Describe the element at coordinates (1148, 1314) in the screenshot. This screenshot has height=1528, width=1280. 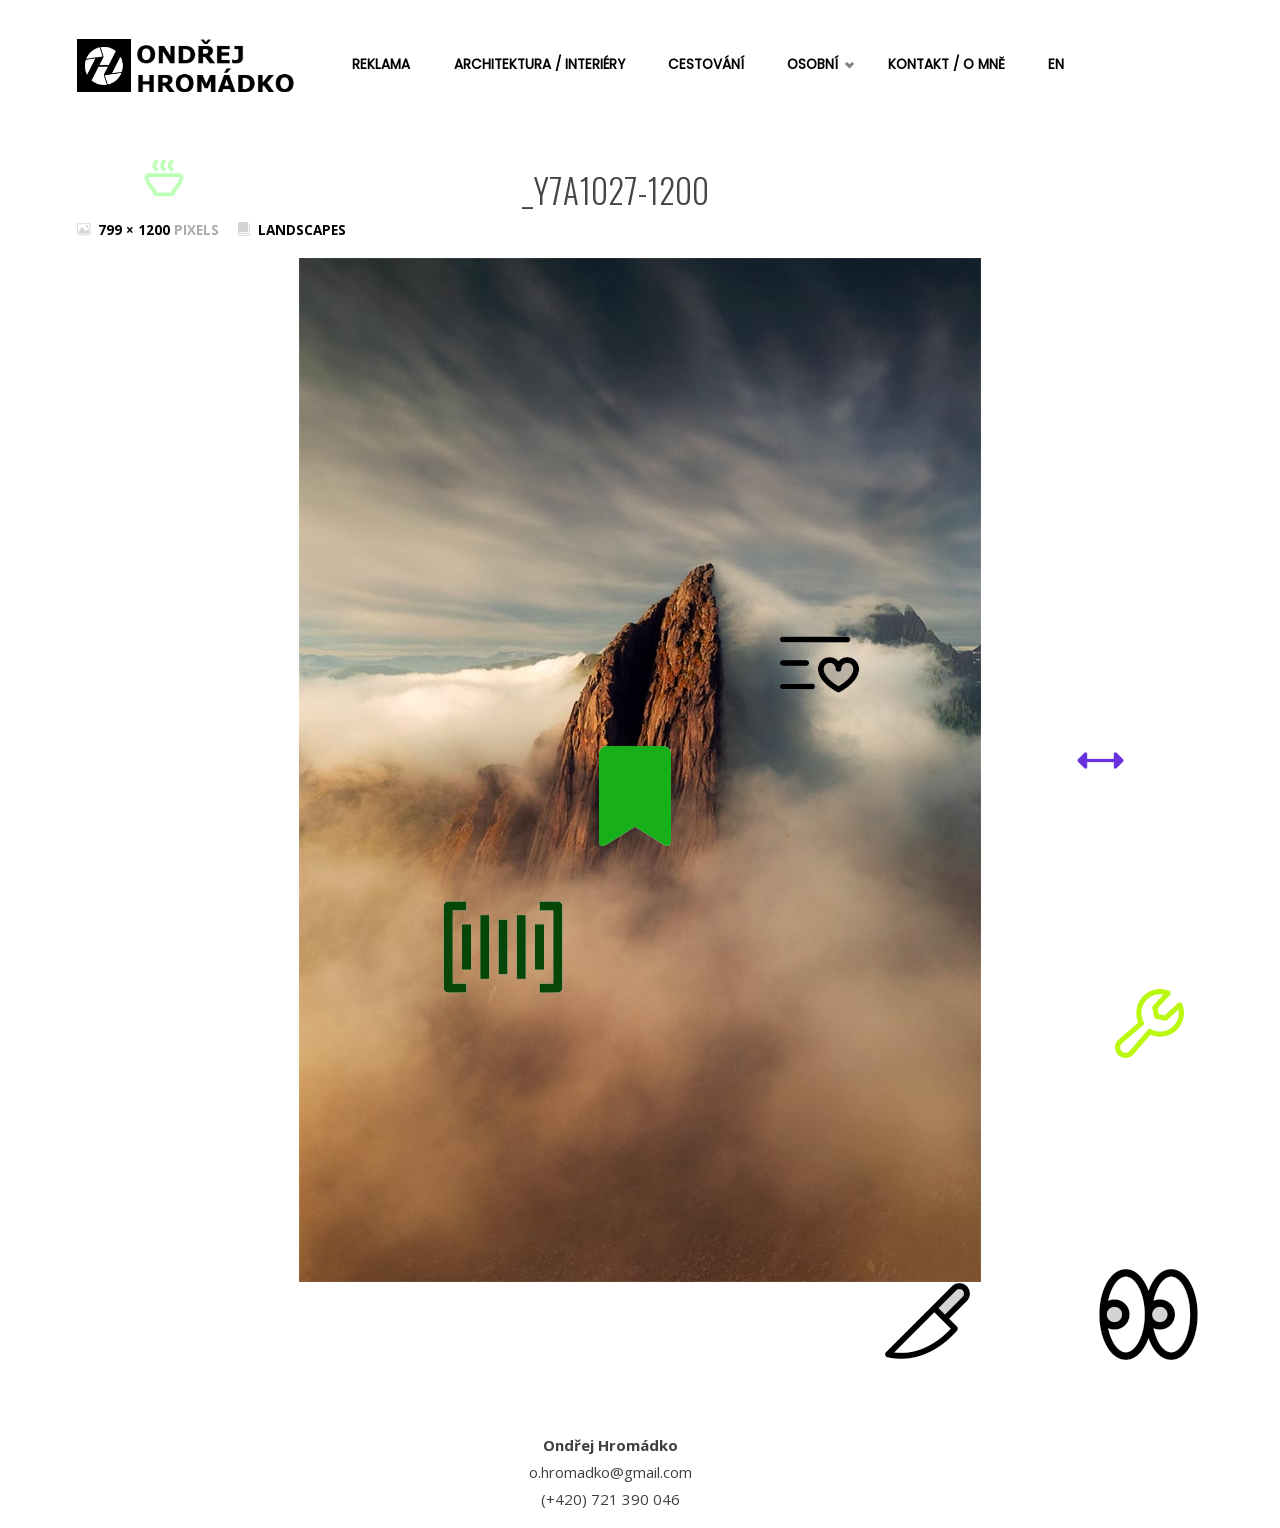
I see `view who has seen your content` at that location.